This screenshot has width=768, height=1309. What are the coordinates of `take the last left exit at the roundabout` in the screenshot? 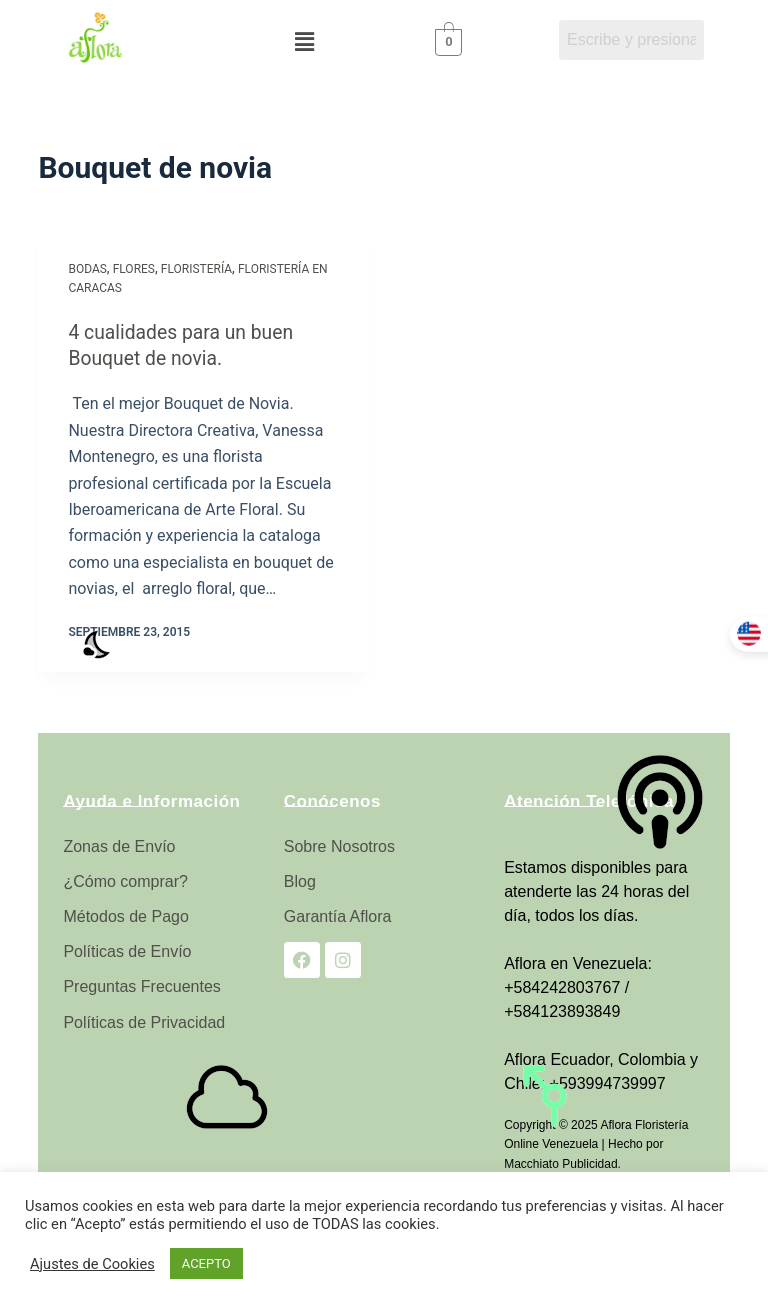 It's located at (545, 1096).